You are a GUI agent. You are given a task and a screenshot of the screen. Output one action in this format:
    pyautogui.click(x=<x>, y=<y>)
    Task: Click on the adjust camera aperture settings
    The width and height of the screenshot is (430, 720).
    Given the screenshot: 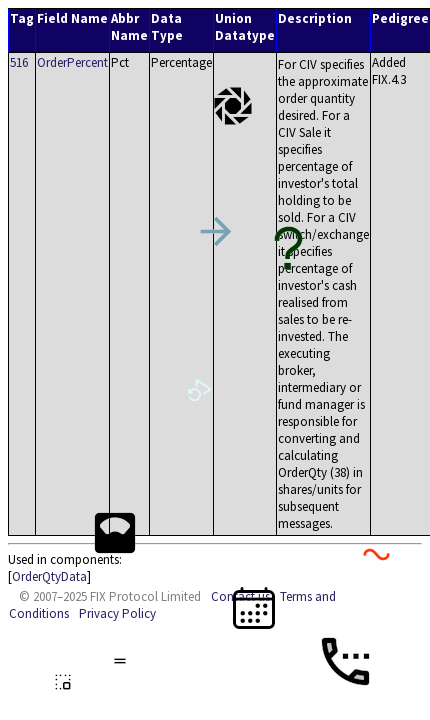 What is the action you would take?
    pyautogui.click(x=233, y=106)
    